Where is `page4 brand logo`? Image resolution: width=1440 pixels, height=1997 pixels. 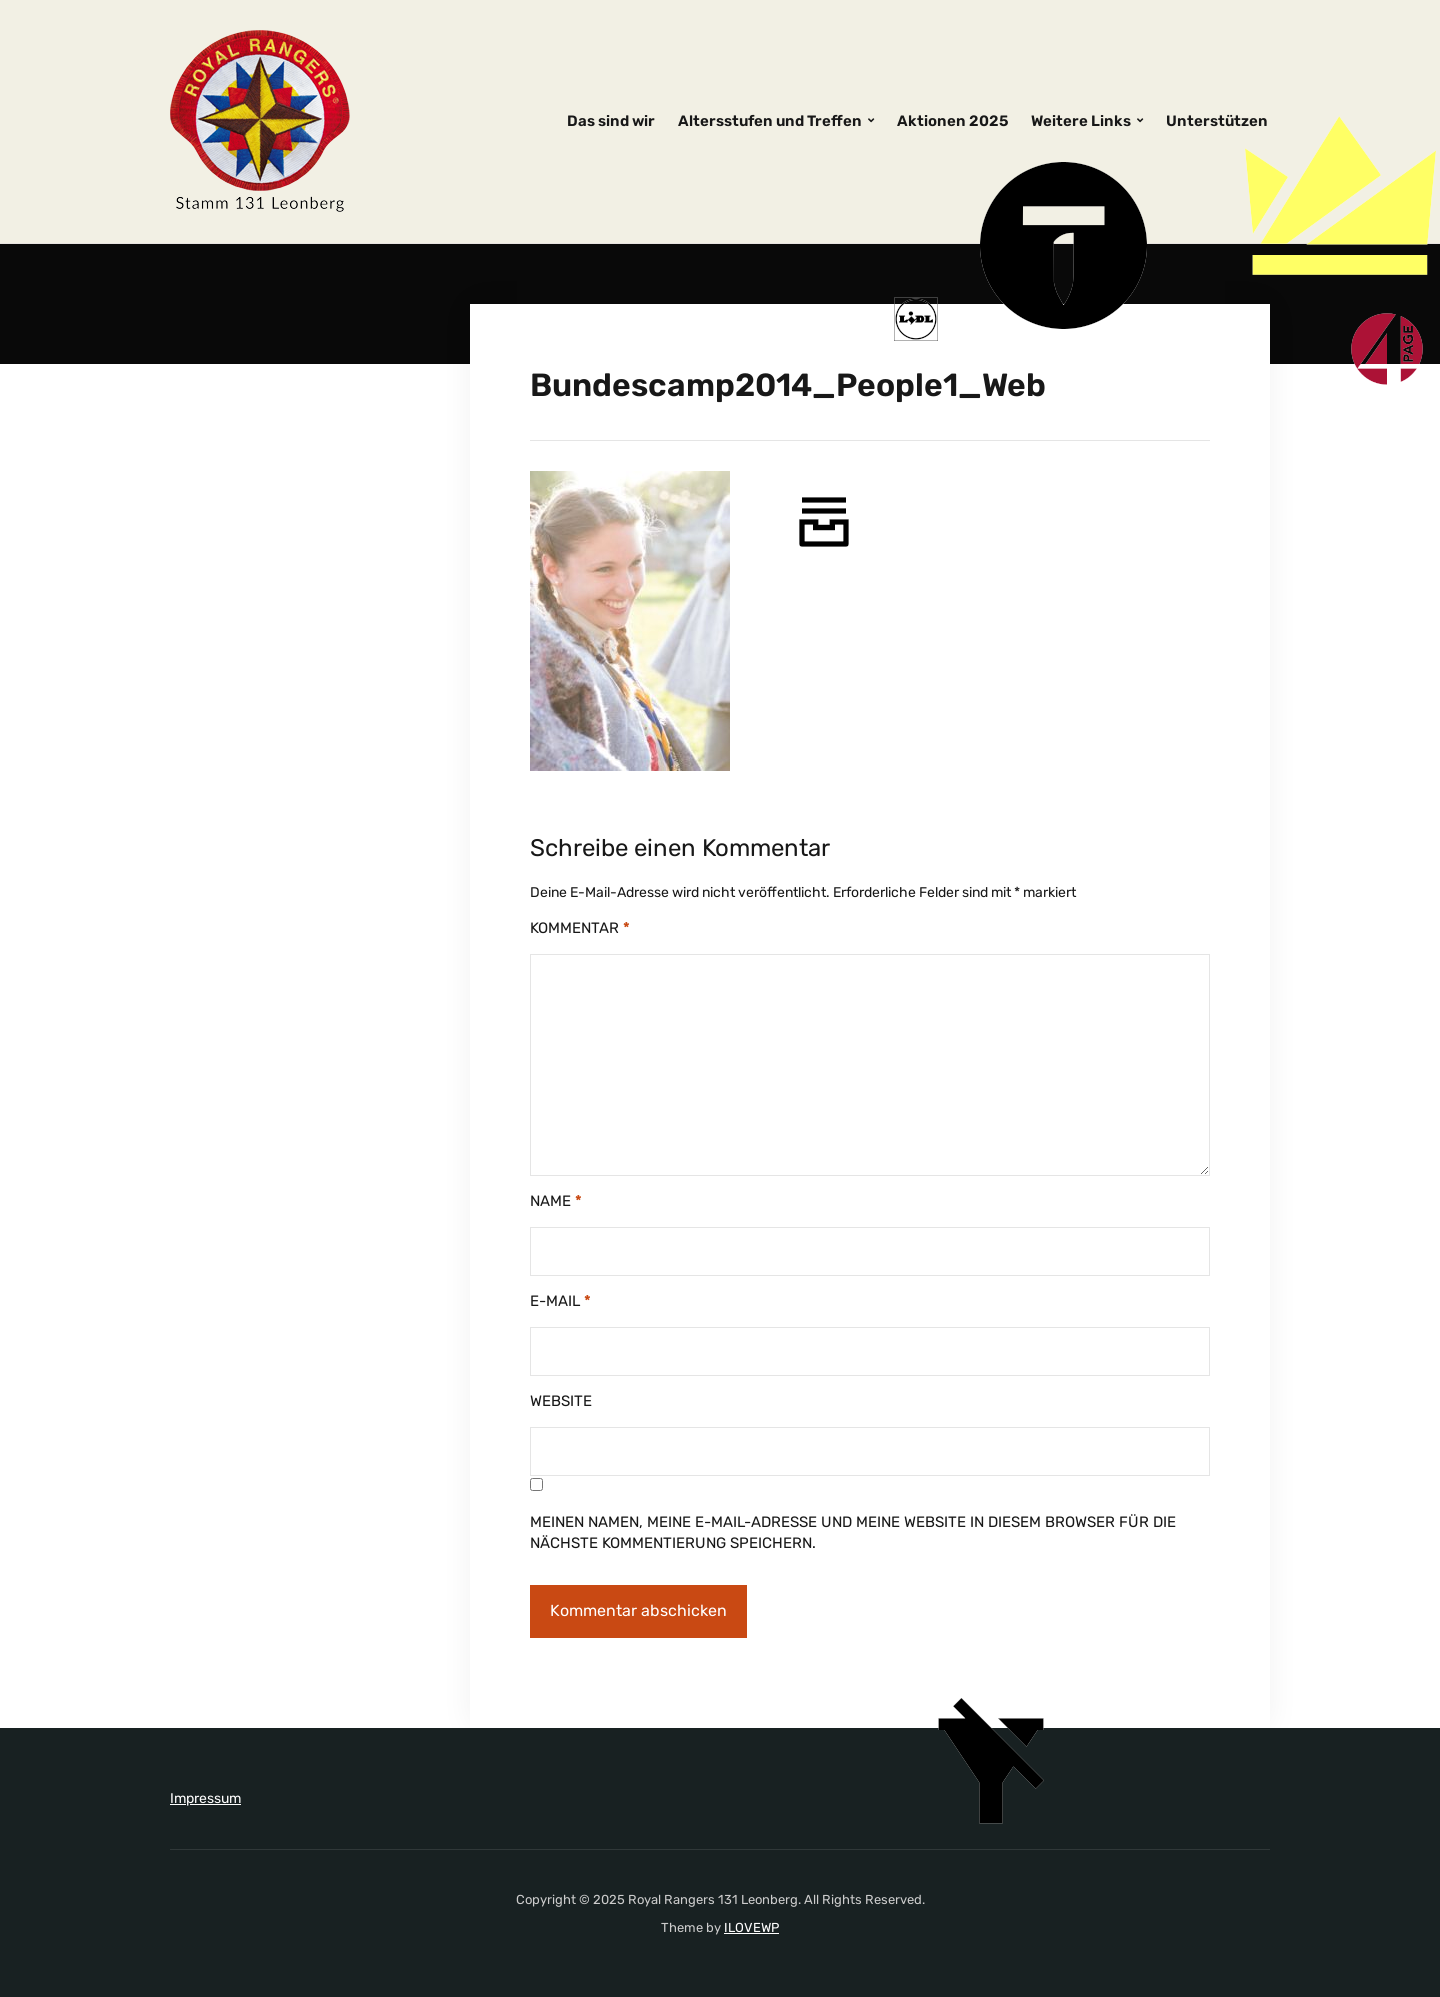 page4 brand logo is located at coordinates (1387, 349).